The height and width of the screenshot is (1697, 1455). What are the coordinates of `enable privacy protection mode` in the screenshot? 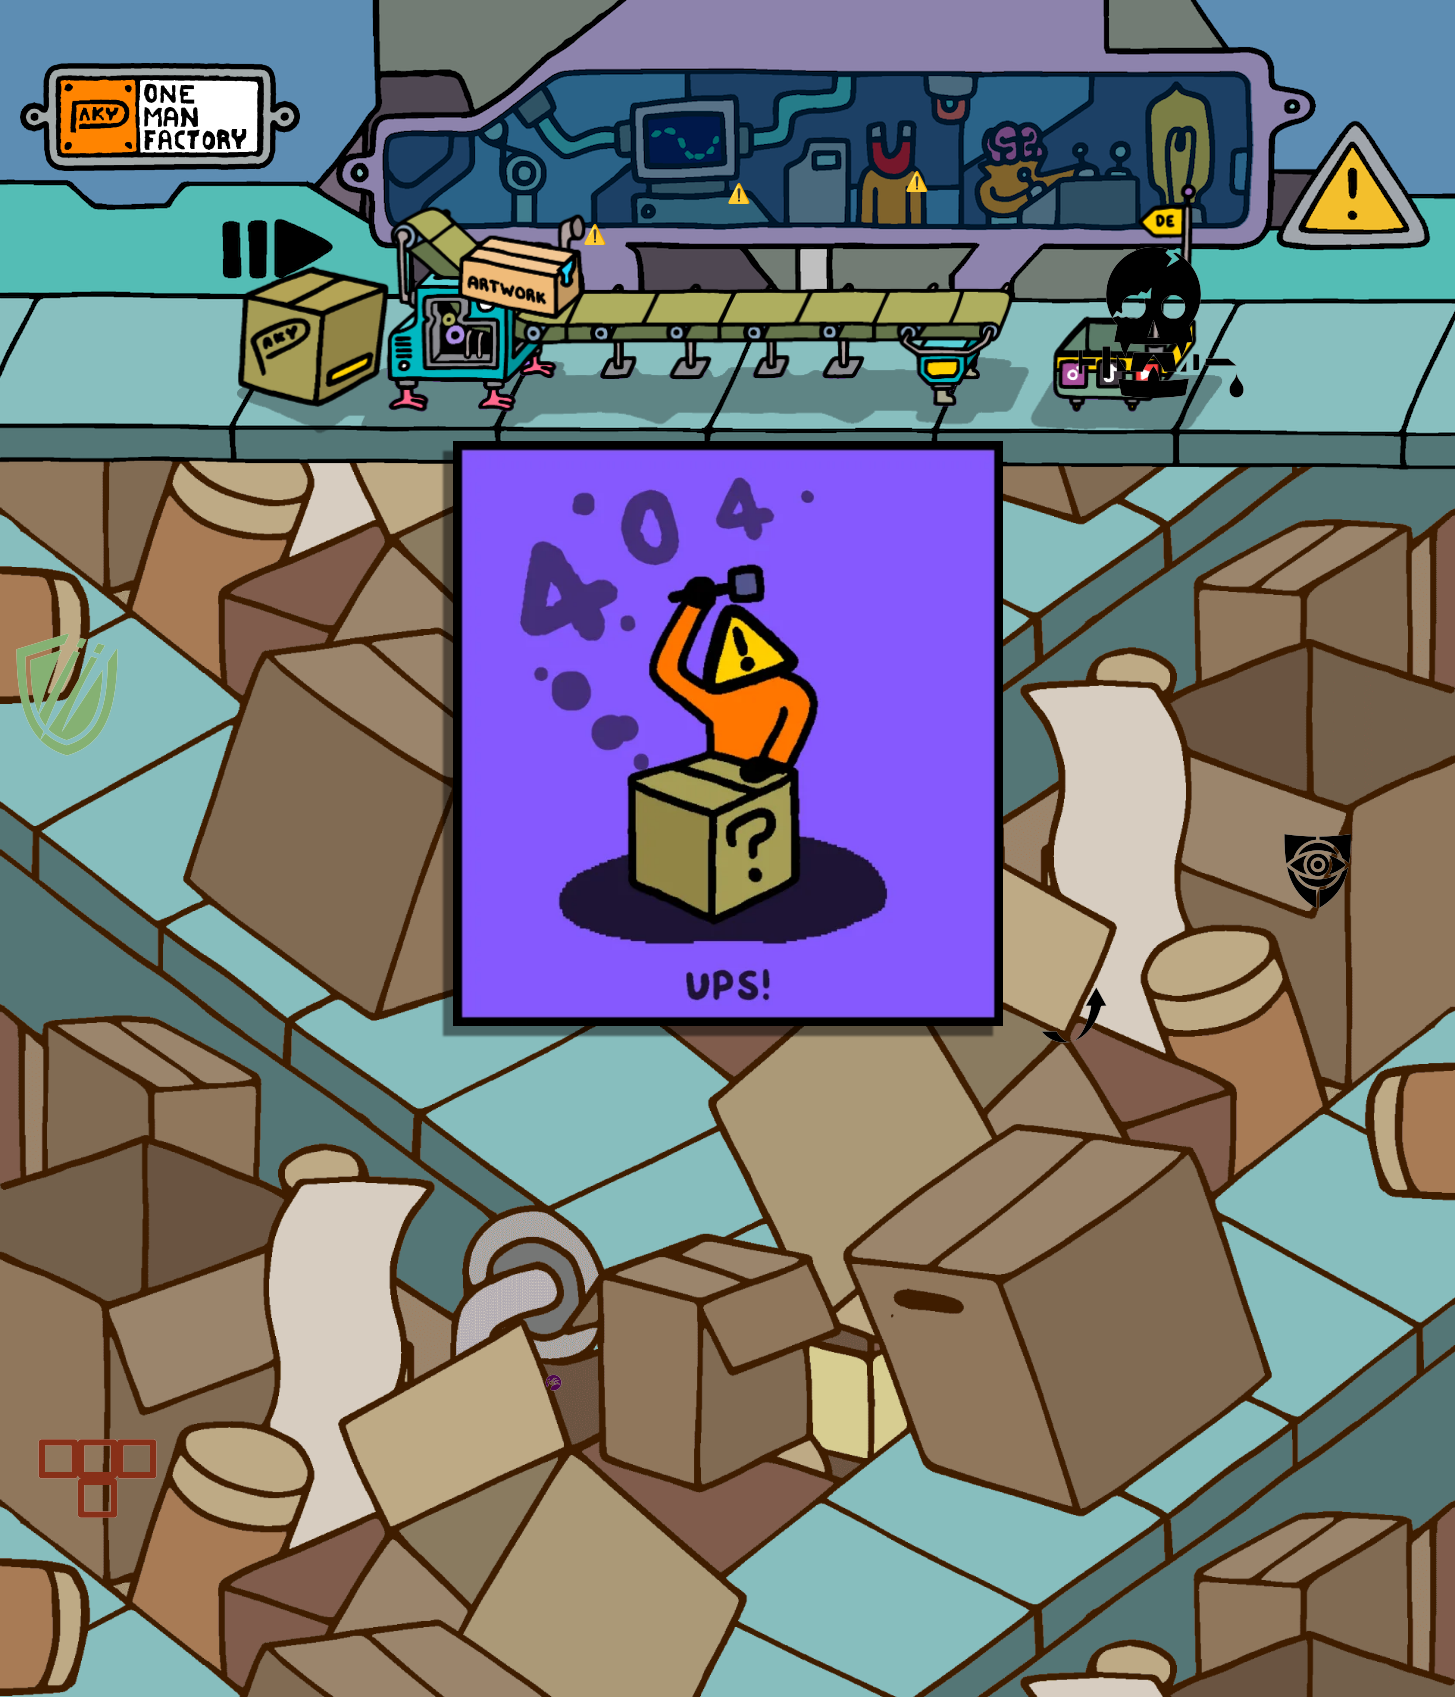 It's located at (1317, 871).